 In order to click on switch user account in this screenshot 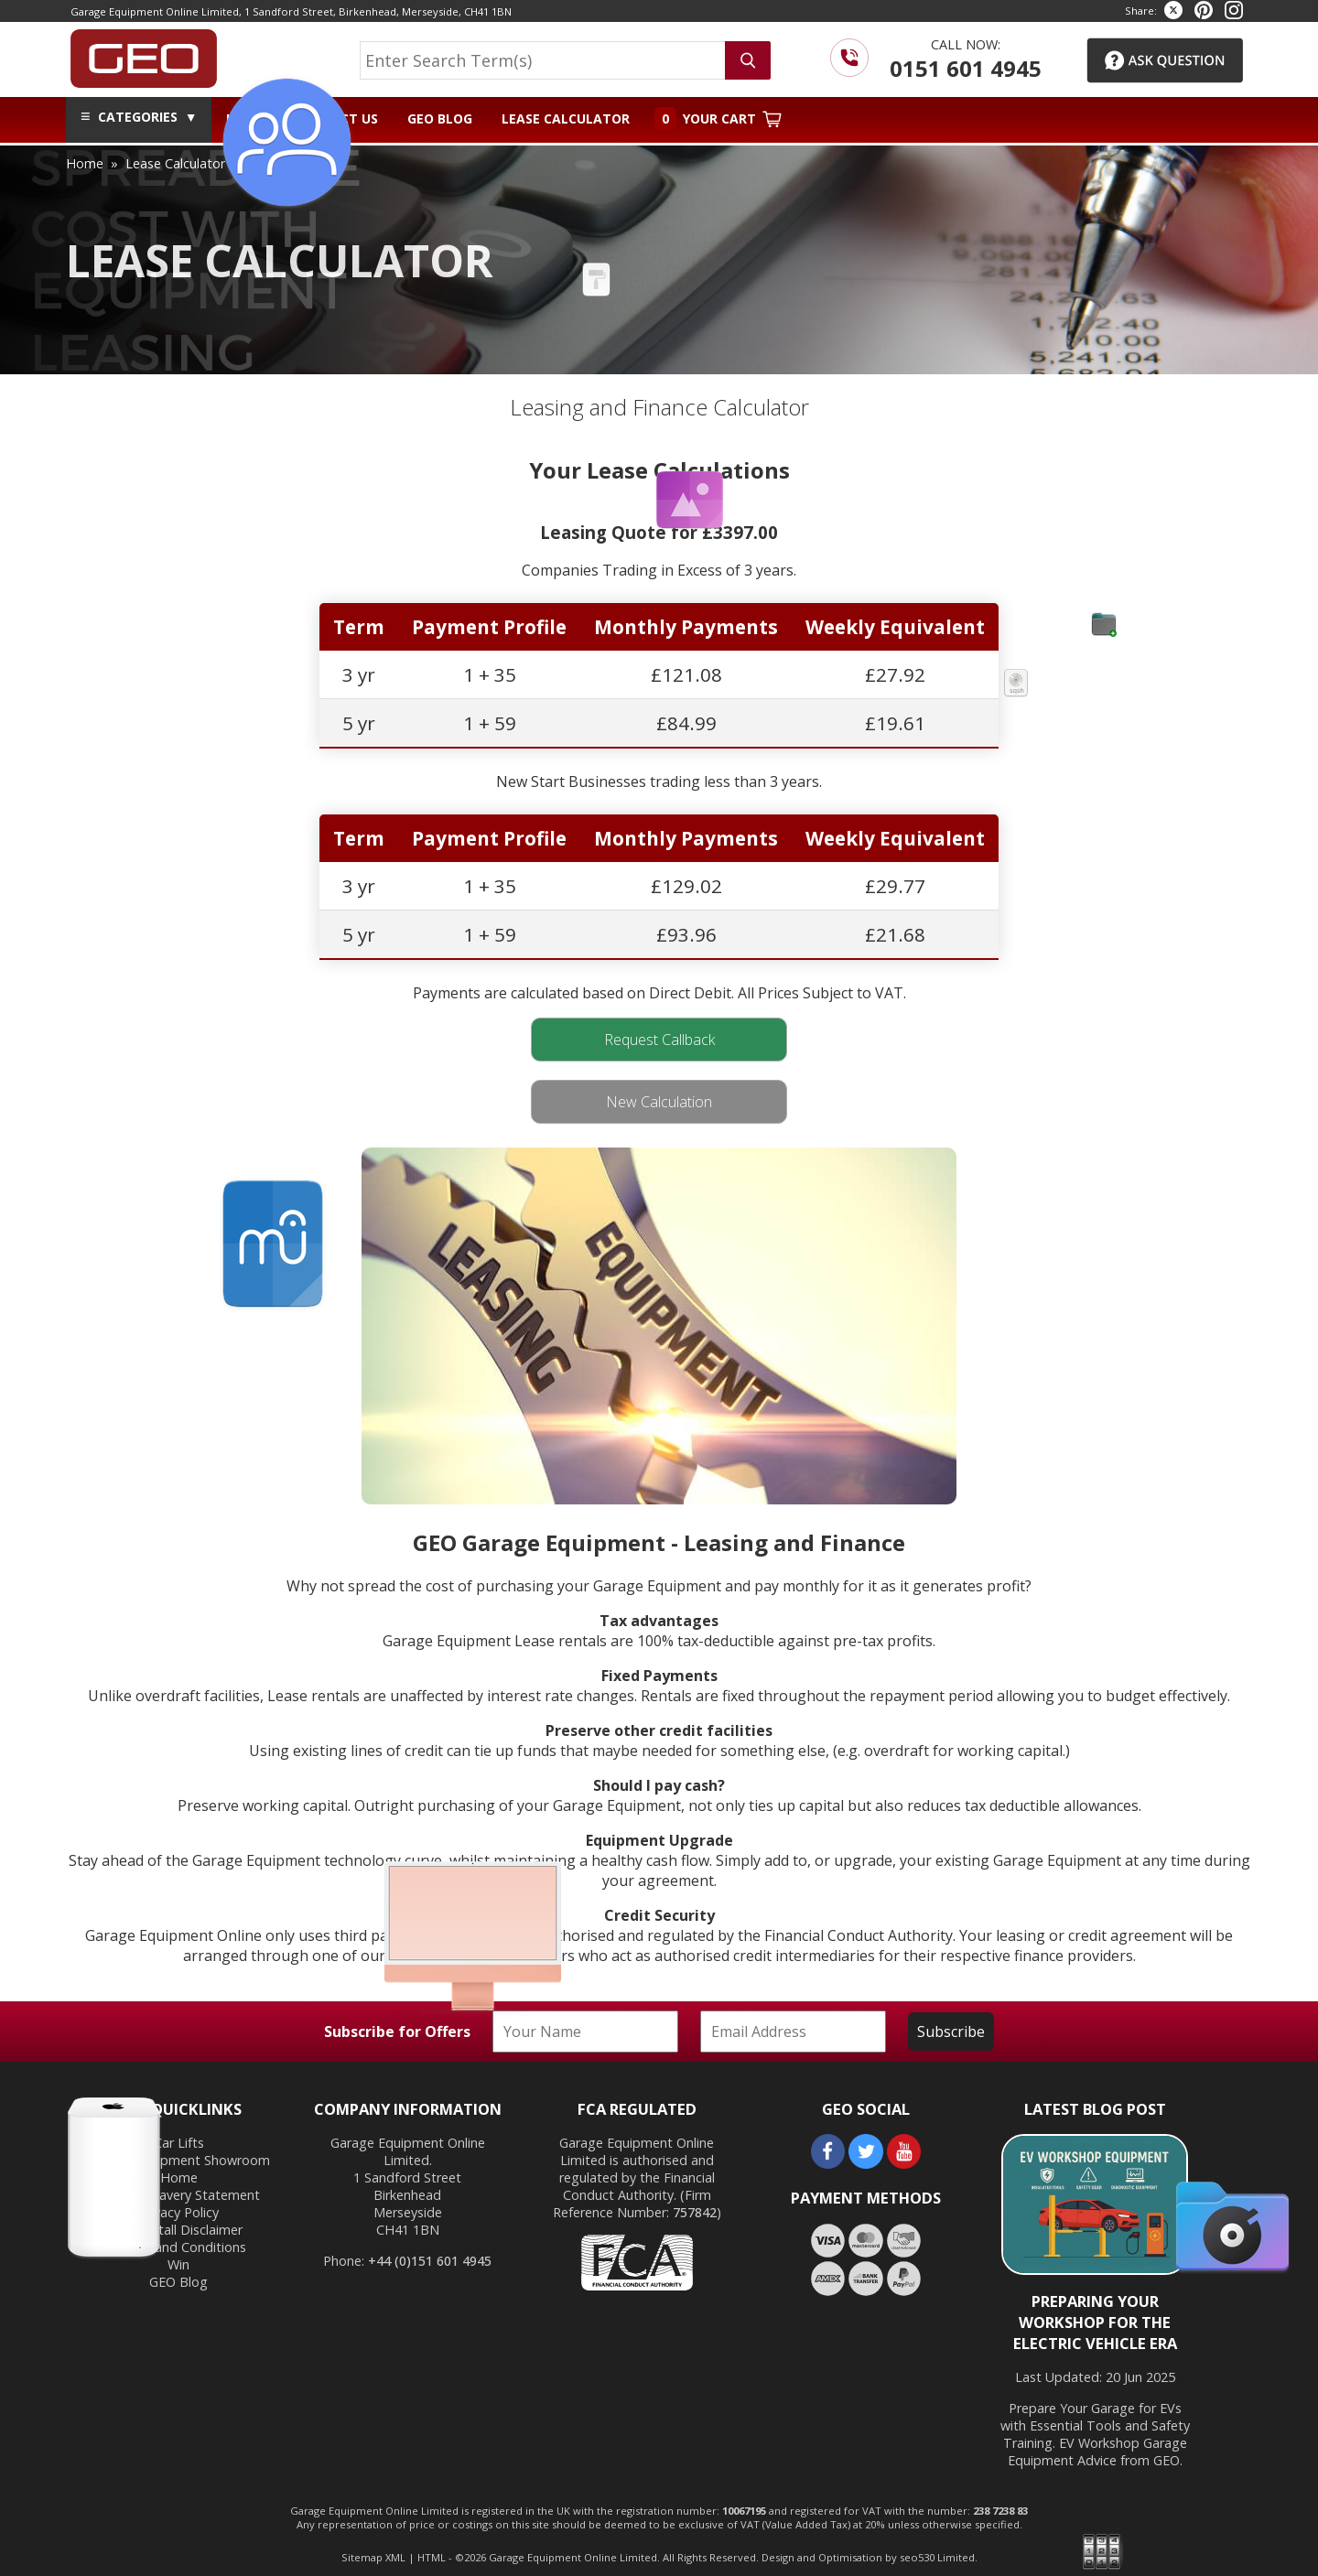, I will do `click(286, 142)`.